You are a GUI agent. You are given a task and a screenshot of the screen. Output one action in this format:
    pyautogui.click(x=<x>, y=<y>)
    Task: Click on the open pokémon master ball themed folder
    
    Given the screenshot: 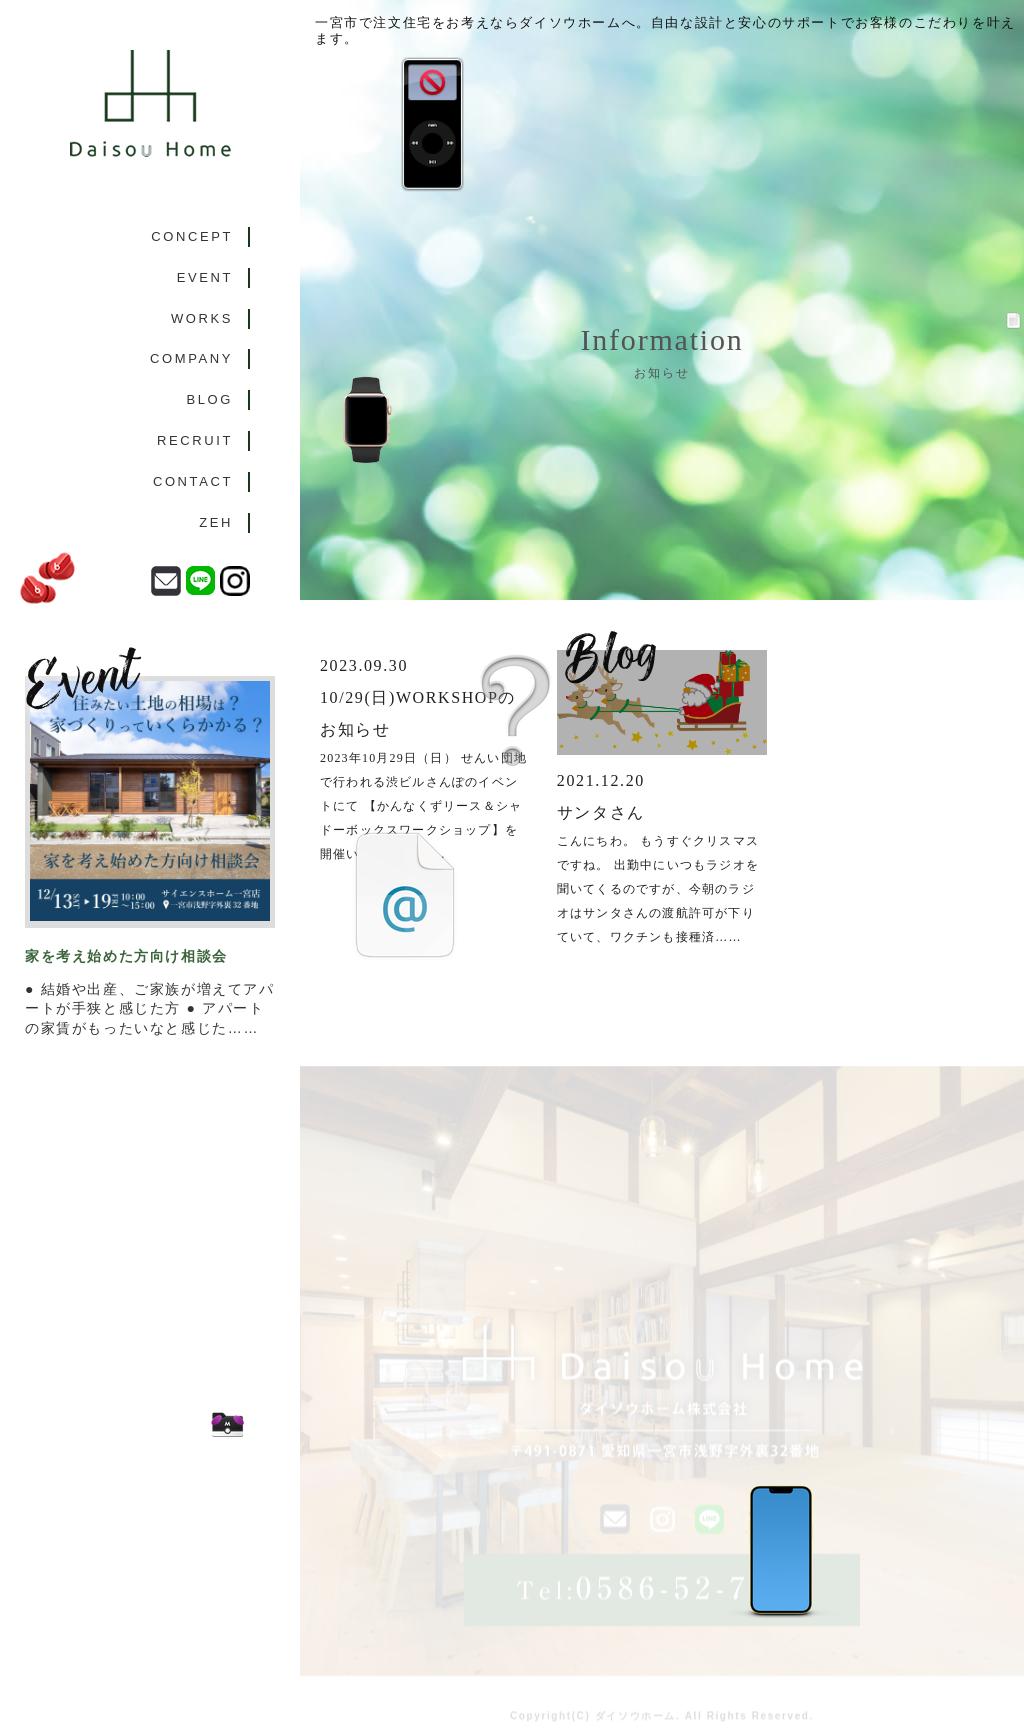 What is the action you would take?
    pyautogui.click(x=227, y=1425)
    